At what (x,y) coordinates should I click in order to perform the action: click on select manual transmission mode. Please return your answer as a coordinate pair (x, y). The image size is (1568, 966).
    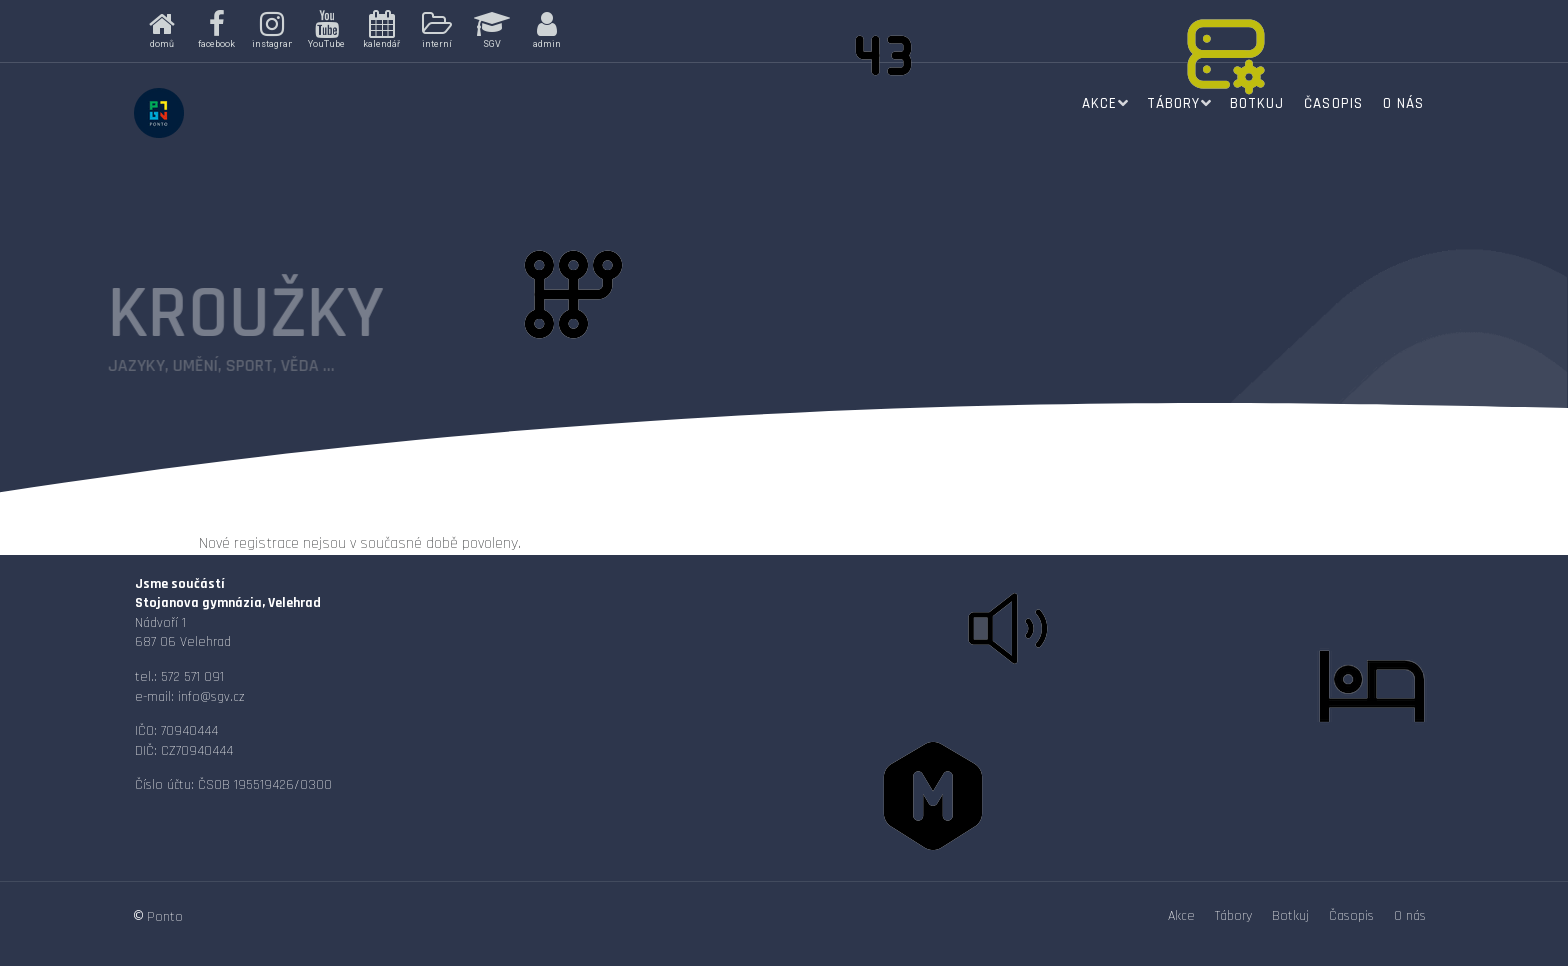
    Looking at the image, I should click on (573, 294).